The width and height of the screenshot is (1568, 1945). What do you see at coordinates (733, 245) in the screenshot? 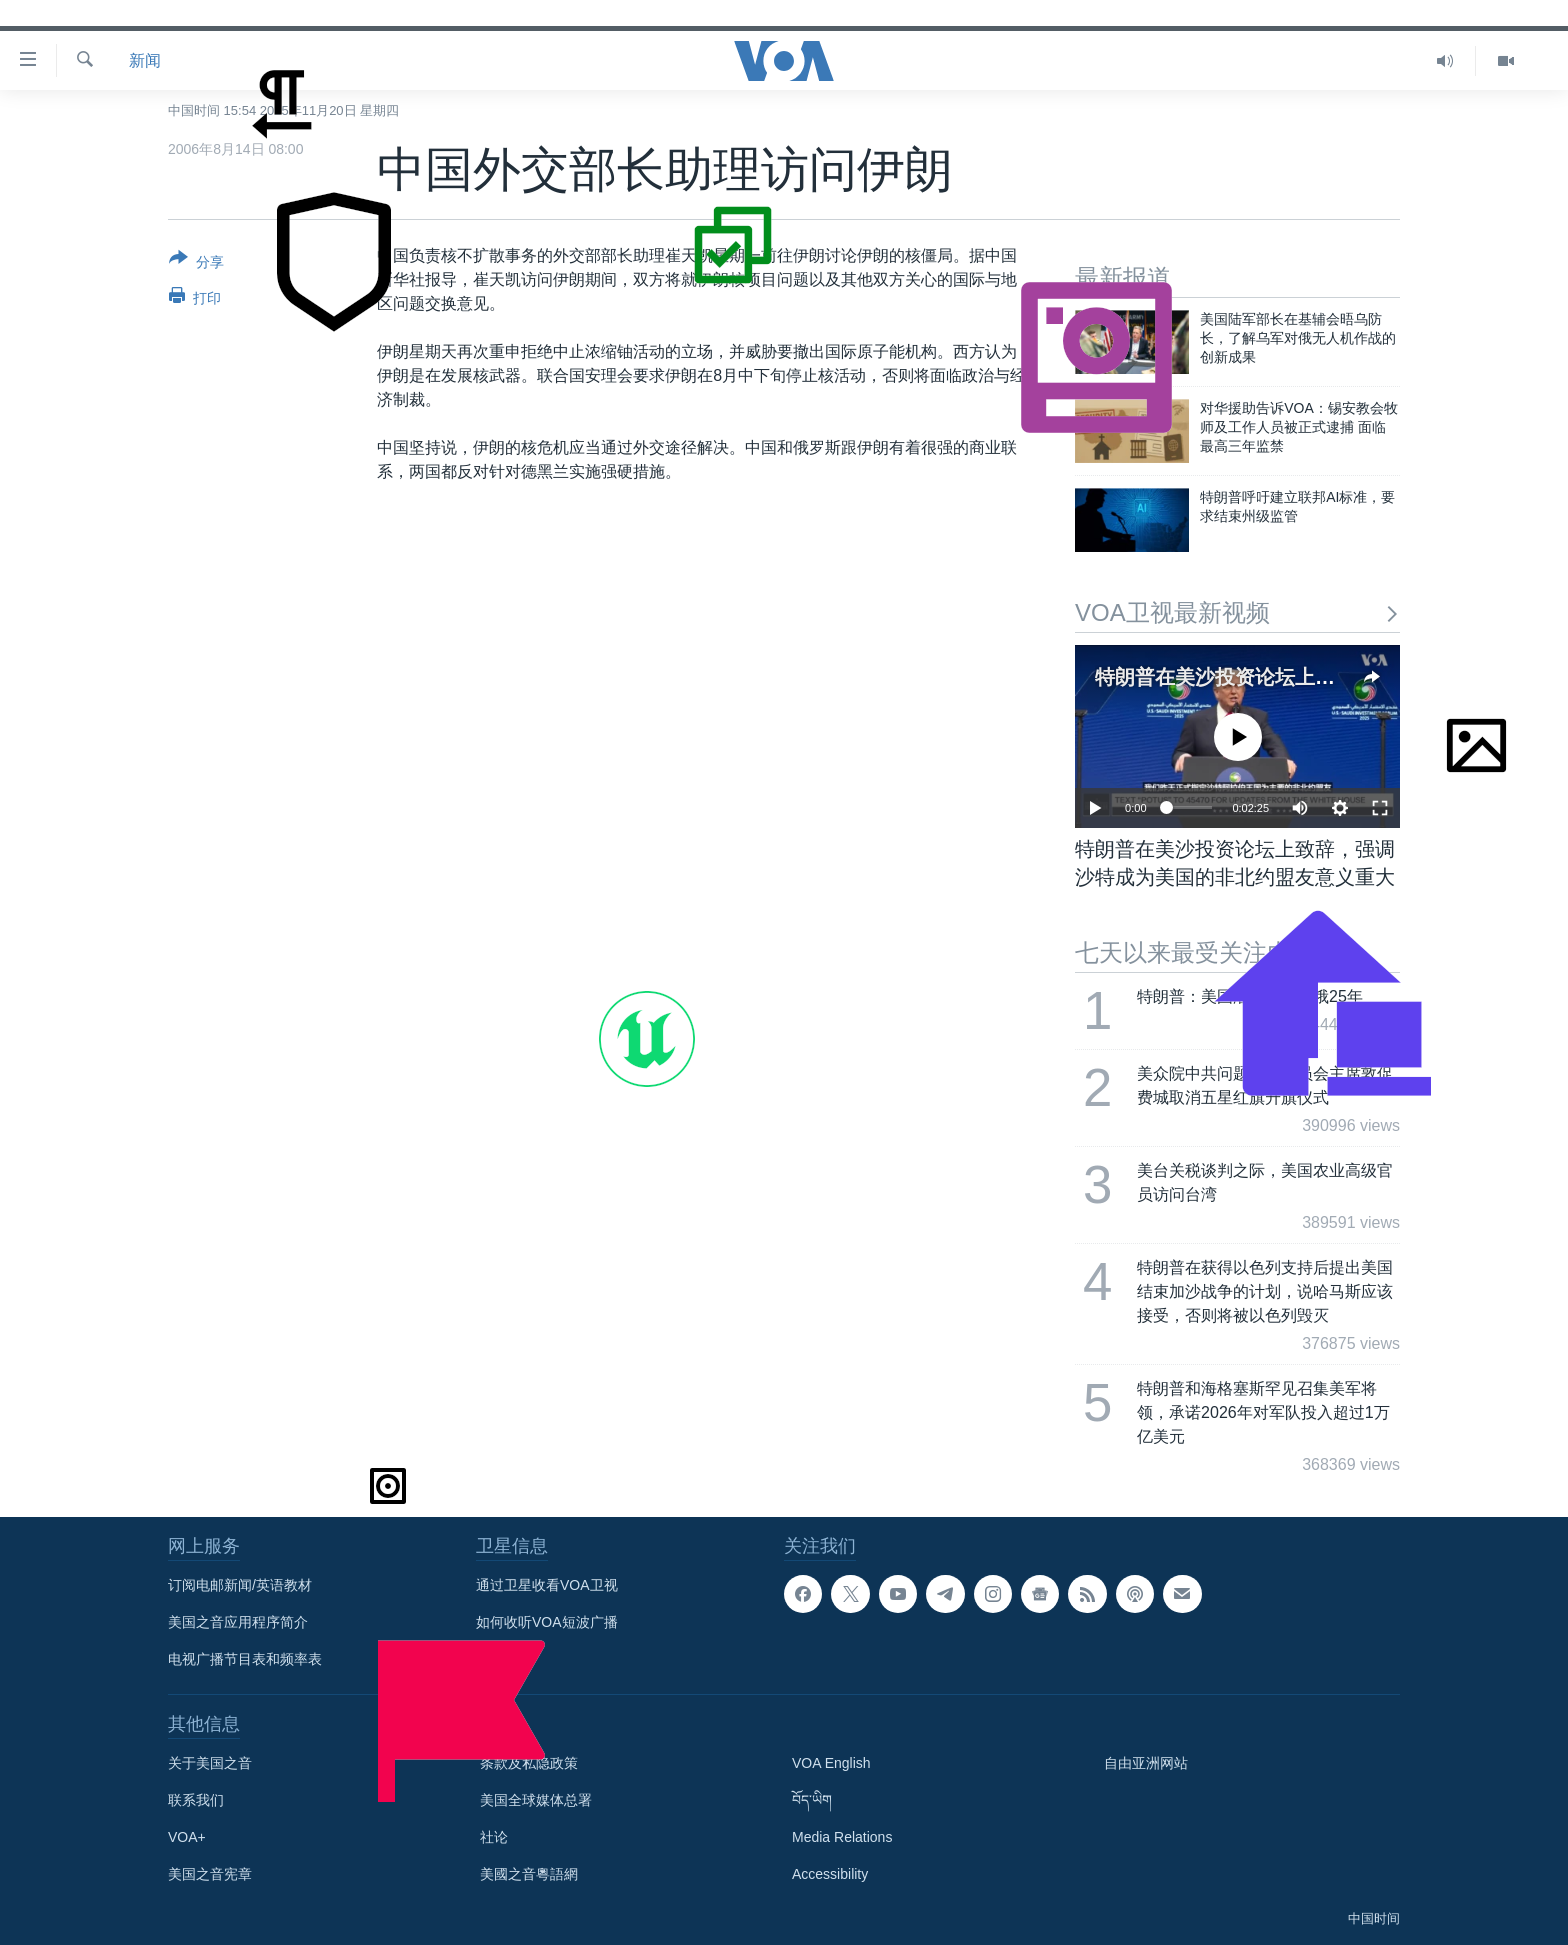
I see `select multiple items` at bounding box center [733, 245].